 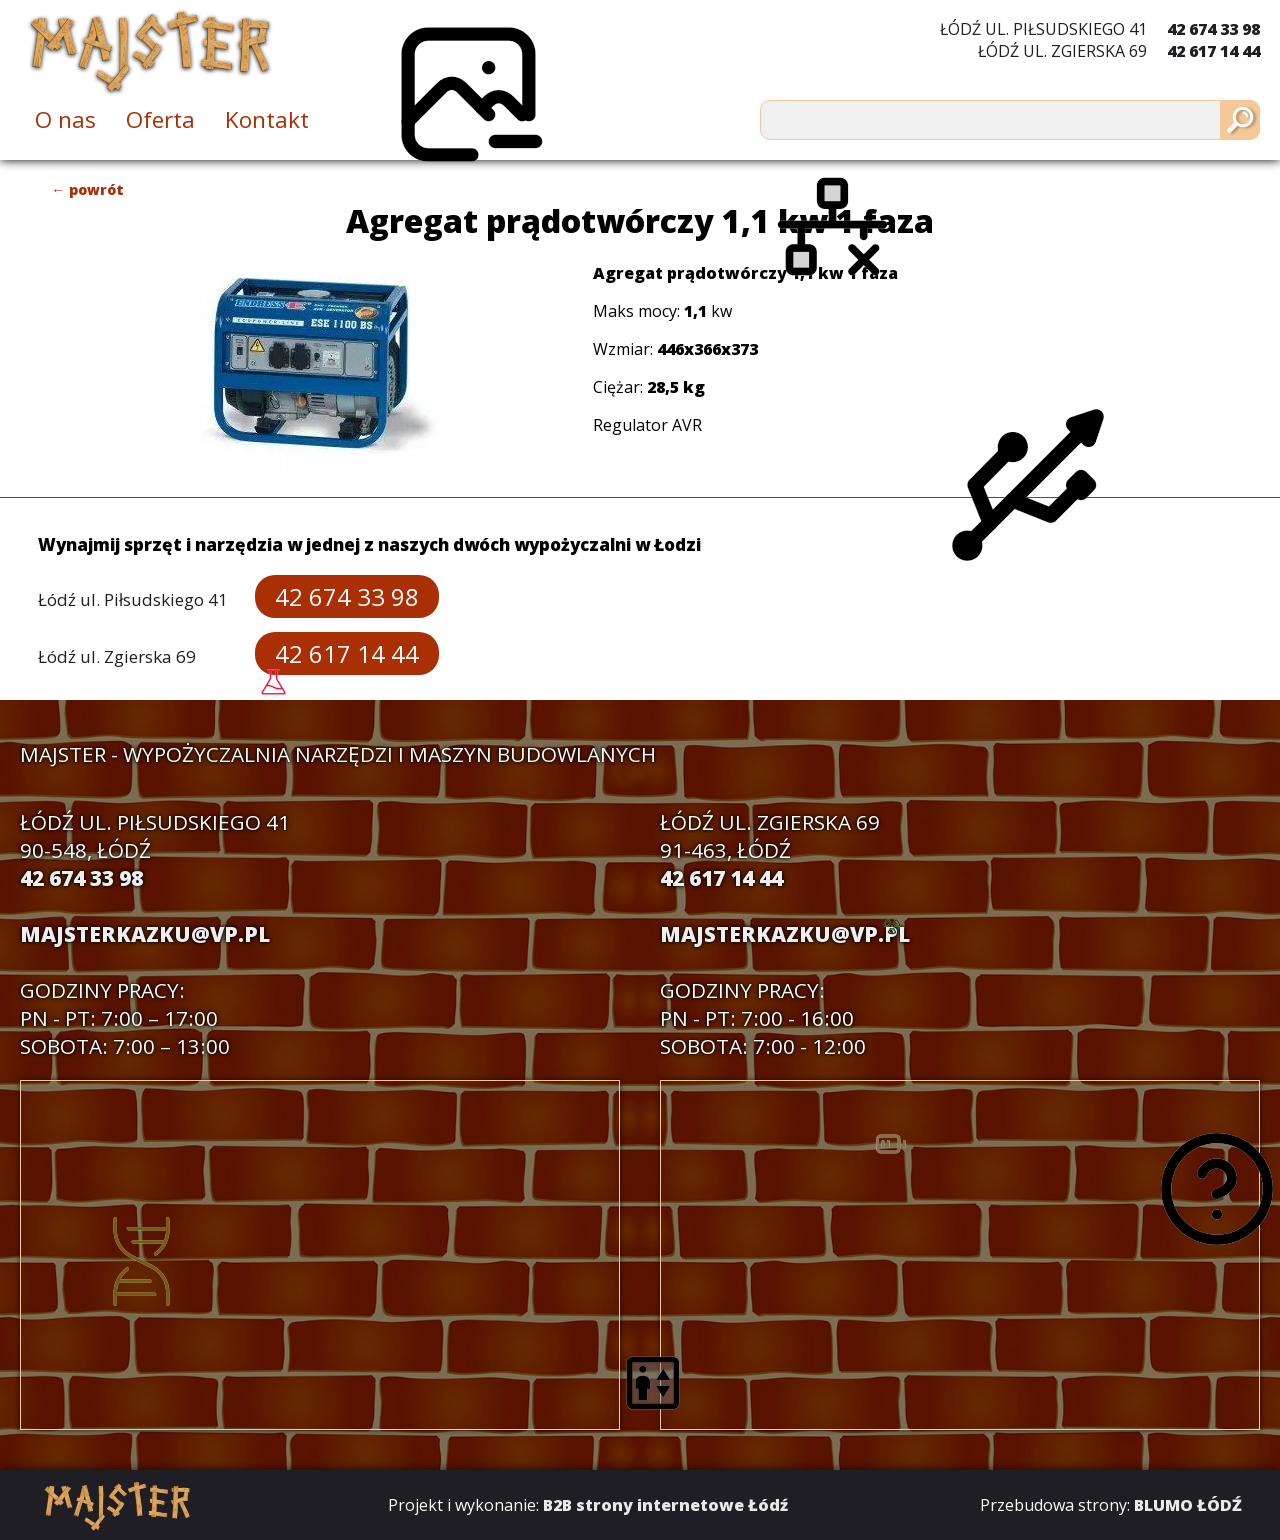 I want to click on indicates hazardous or radioactive content warning, so click(x=892, y=926).